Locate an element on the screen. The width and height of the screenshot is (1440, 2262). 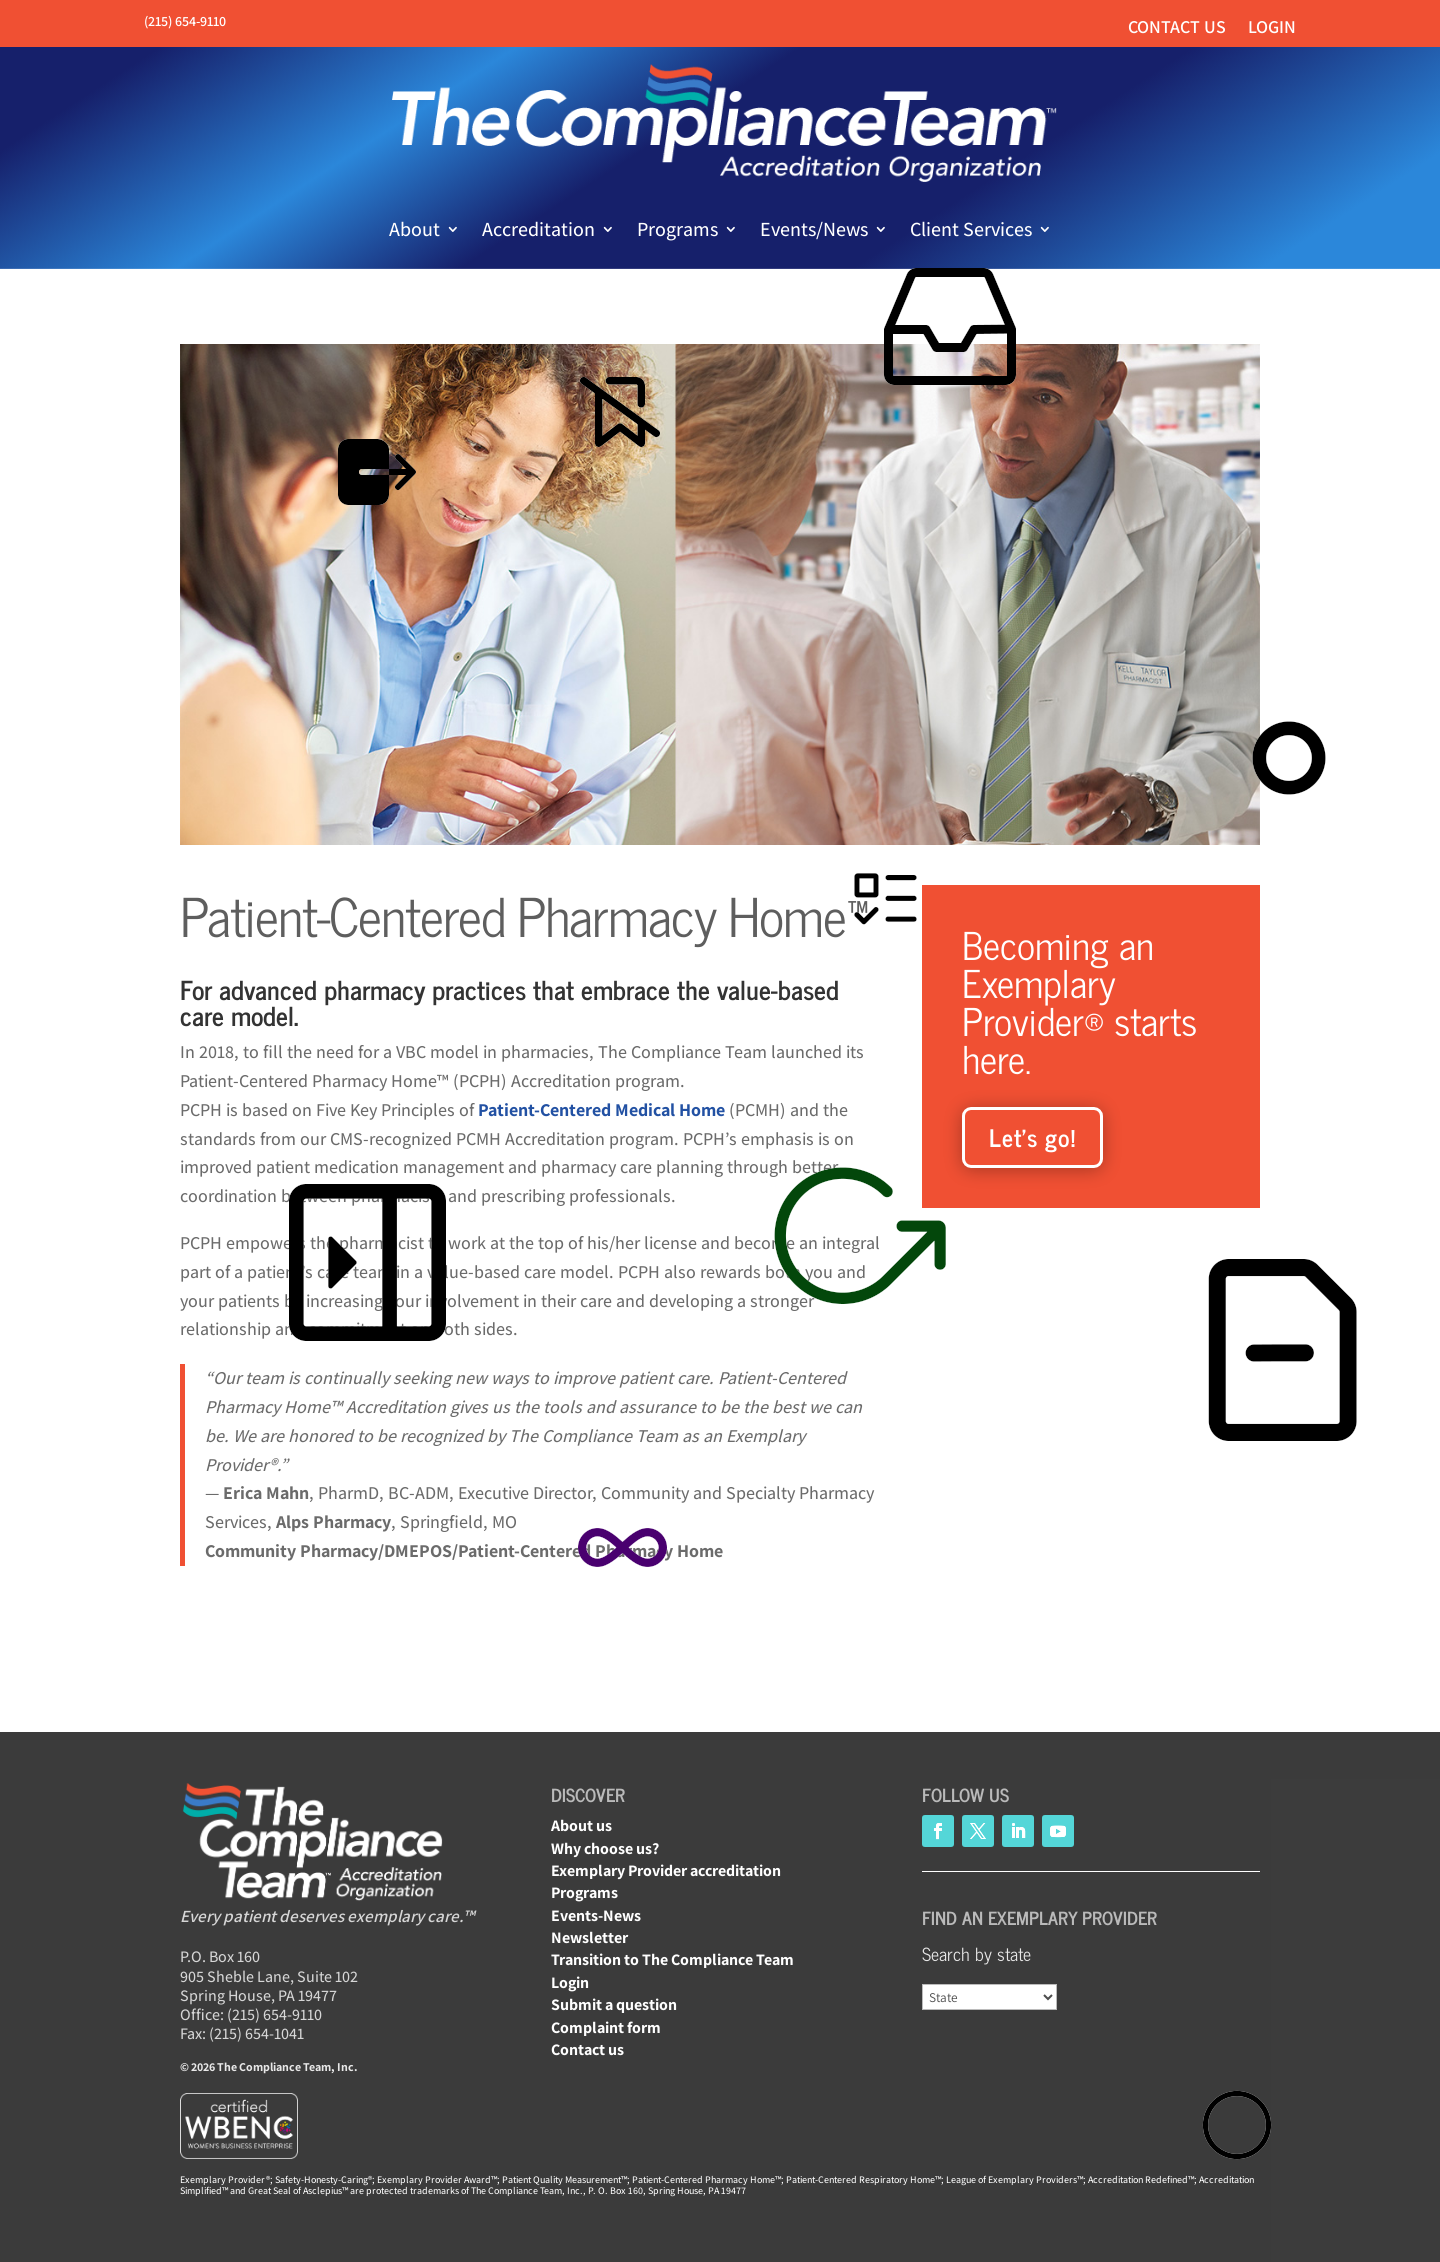
indicates unlimited or infinite capacity is located at coordinates (622, 1547).